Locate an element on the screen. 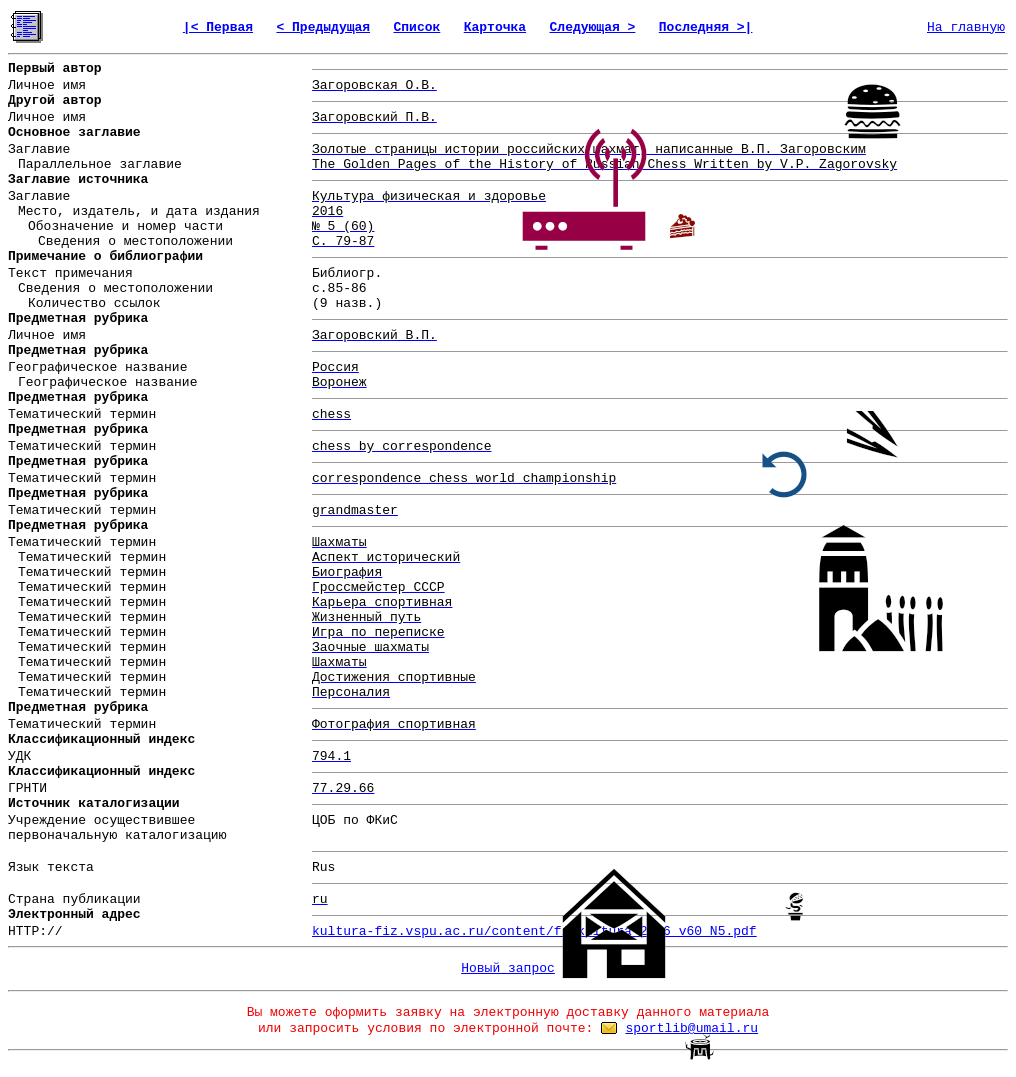  undo last action is located at coordinates (784, 474).